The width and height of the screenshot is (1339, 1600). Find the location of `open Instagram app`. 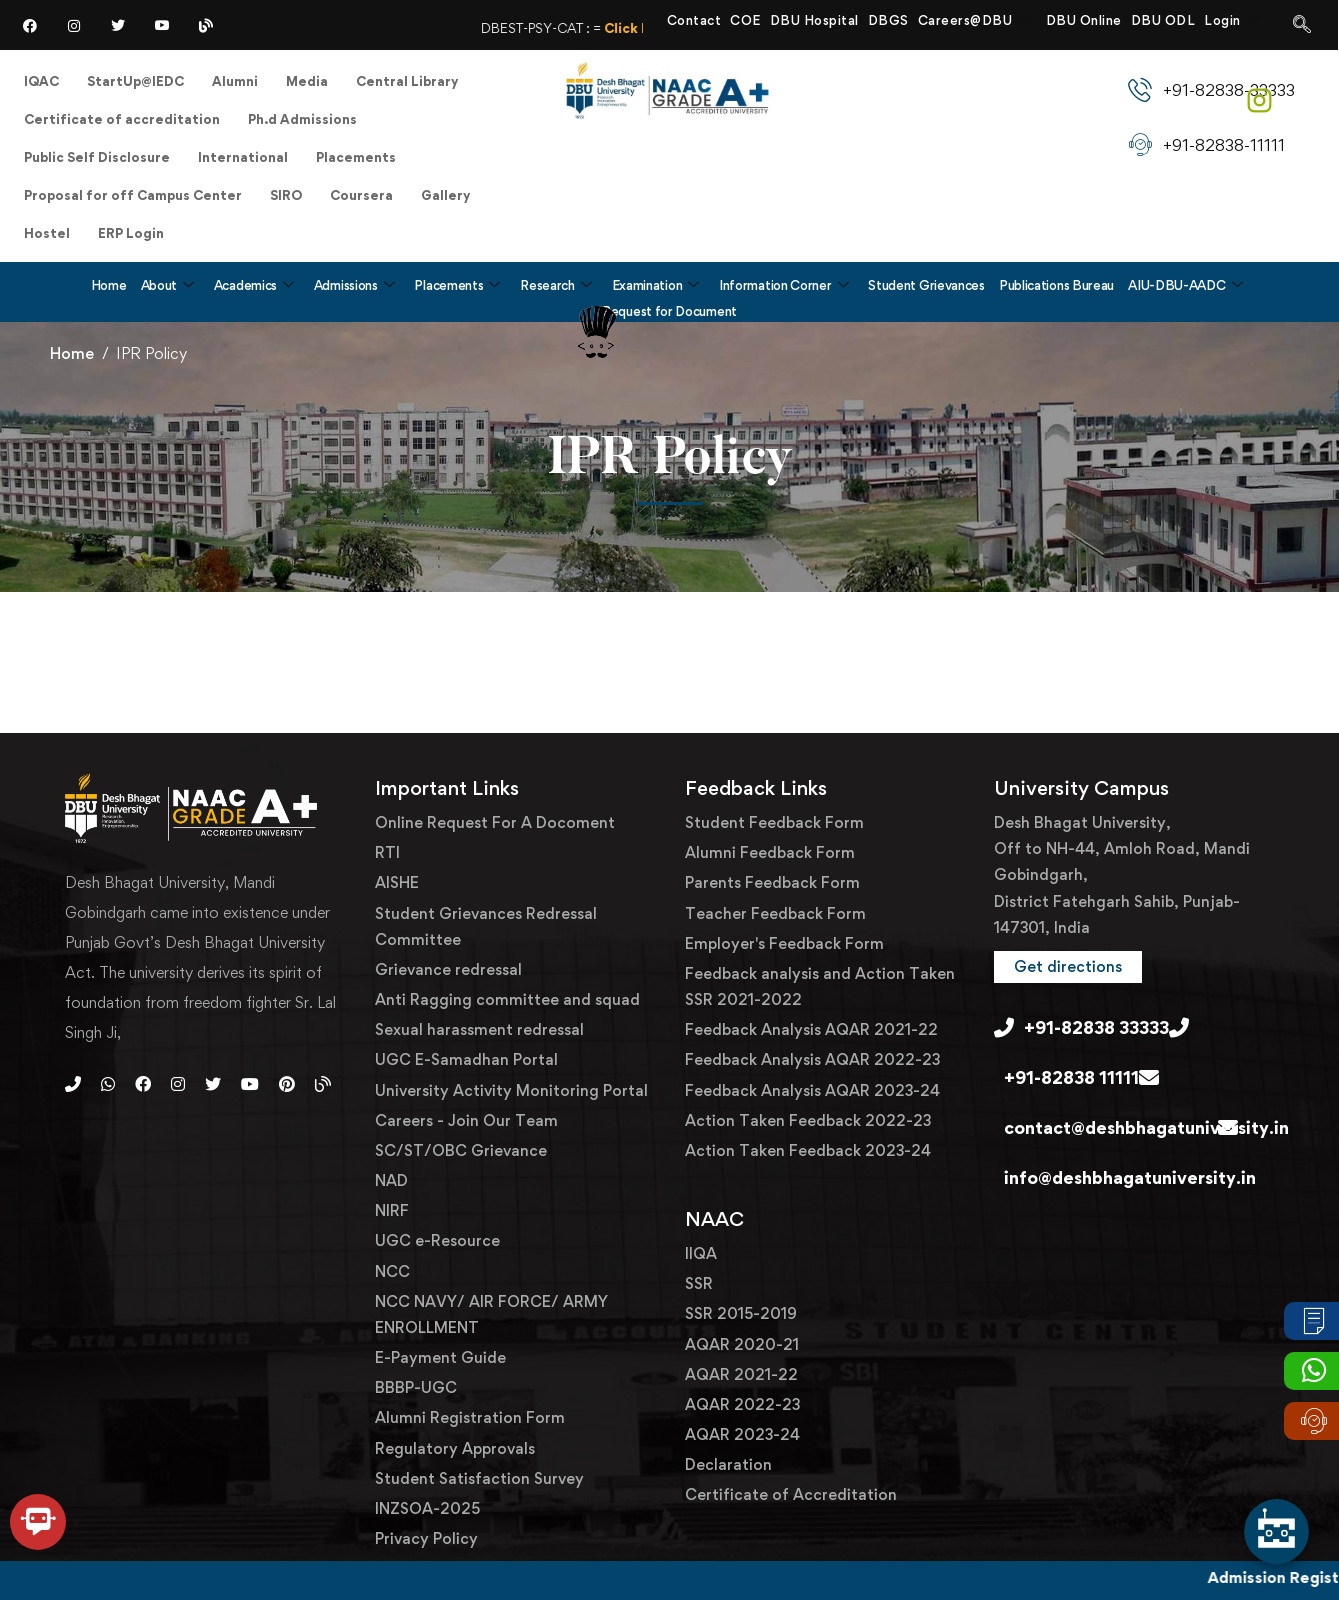

open Instagram app is located at coordinates (1259, 100).